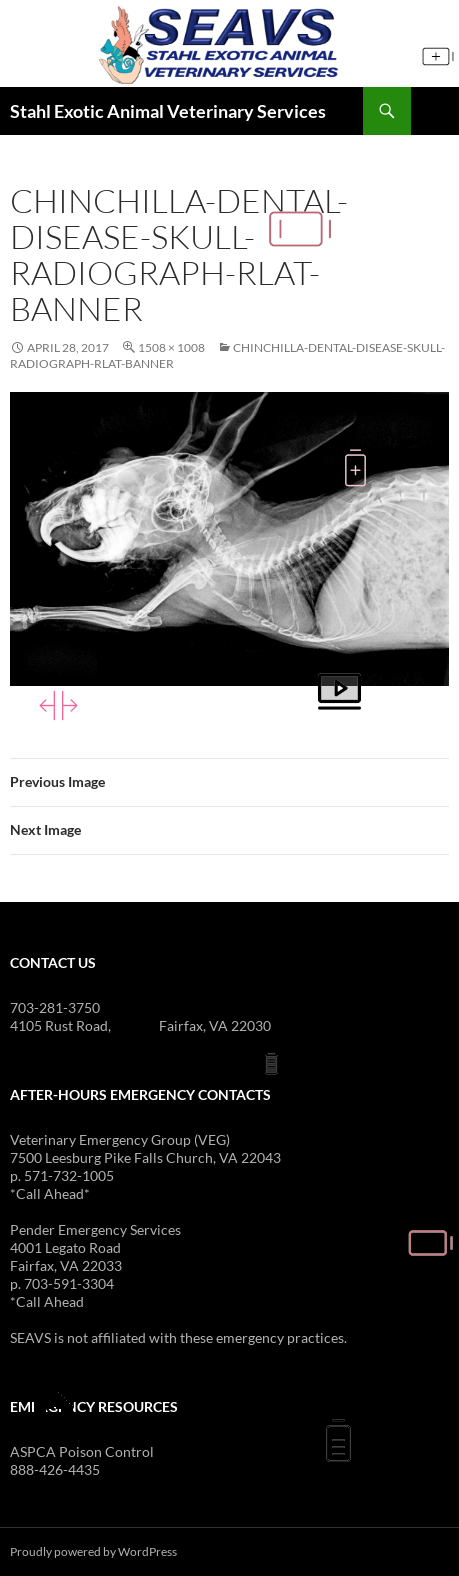 Image resolution: width=459 pixels, height=1576 pixels. Describe the element at coordinates (58, 705) in the screenshot. I see `split view horizontally` at that location.